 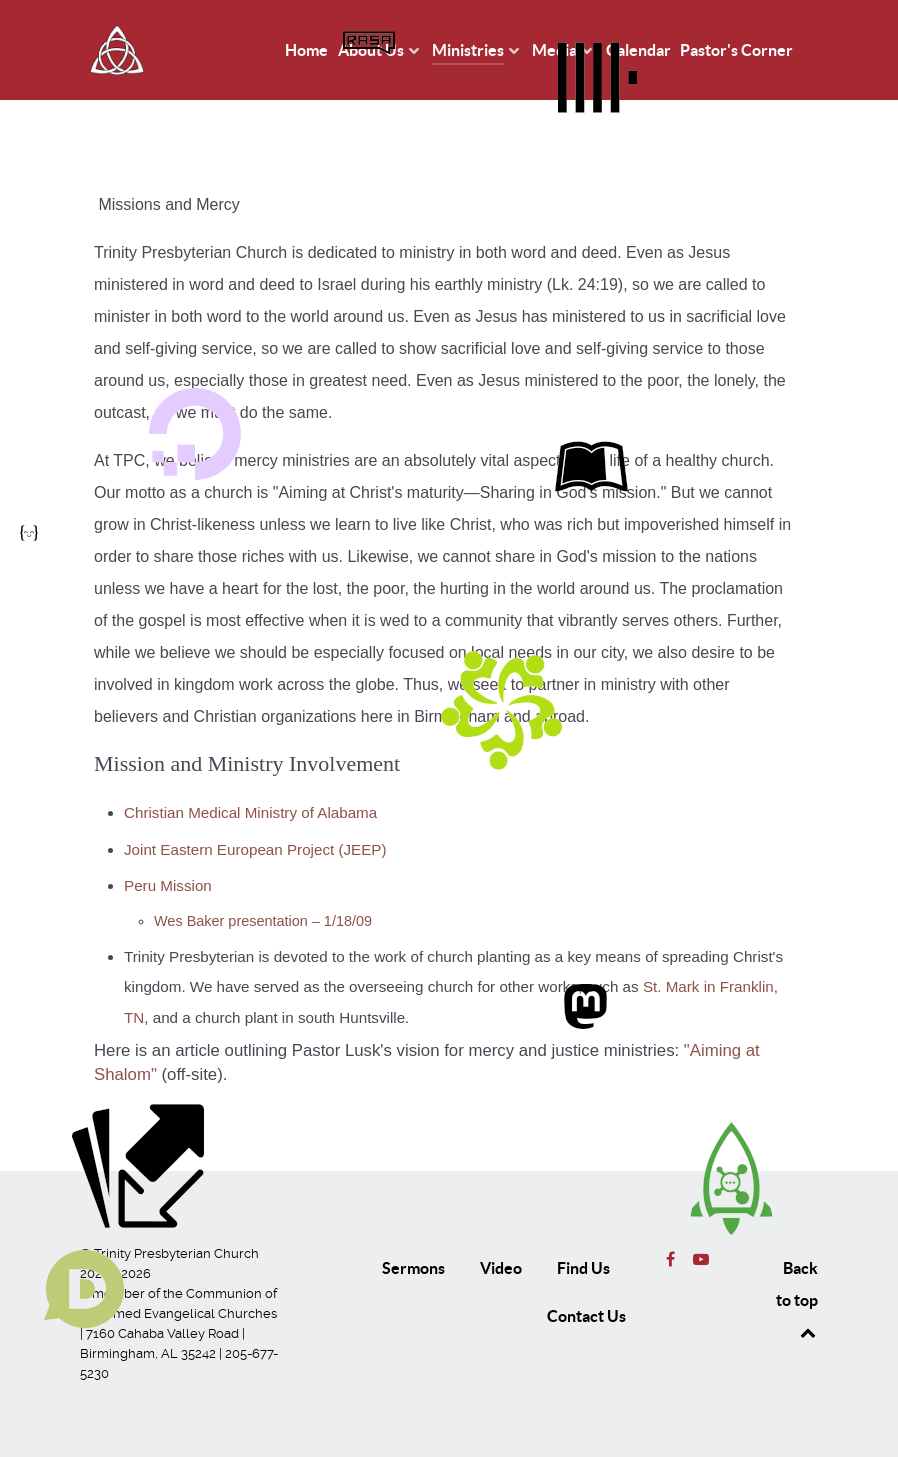 What do you see at coordinates (85, 1289) in the screenshot?
I see `open Disqus comments section` at bounding box center [85, 1289].